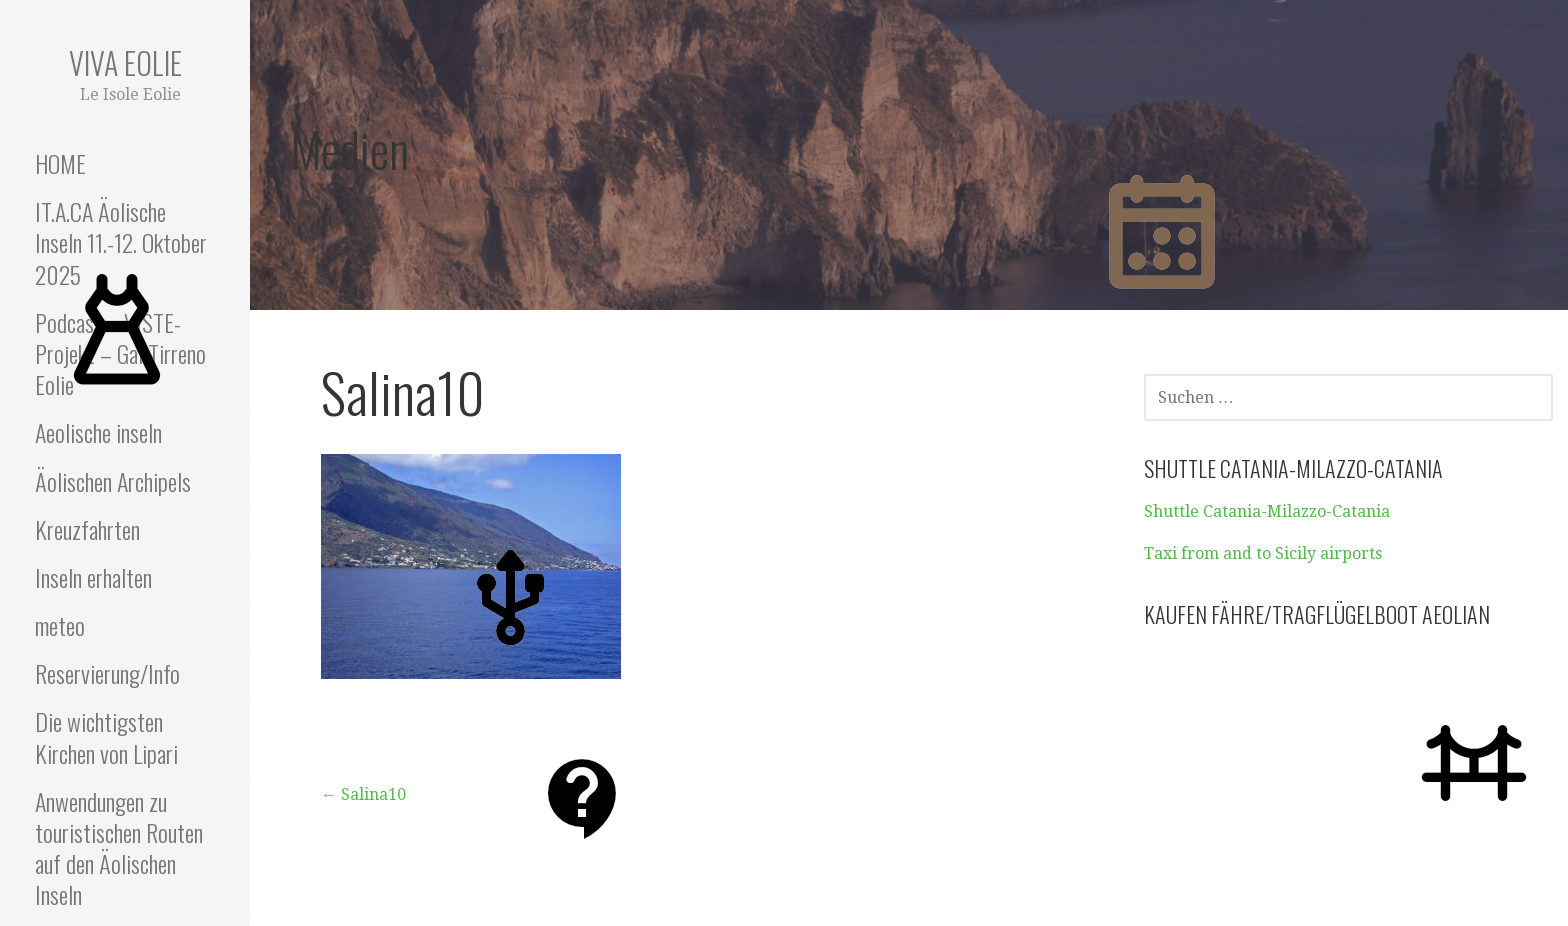  Describe the element at coordinates (584, 799) in the screenshot. I see `contact customer support` at that location.